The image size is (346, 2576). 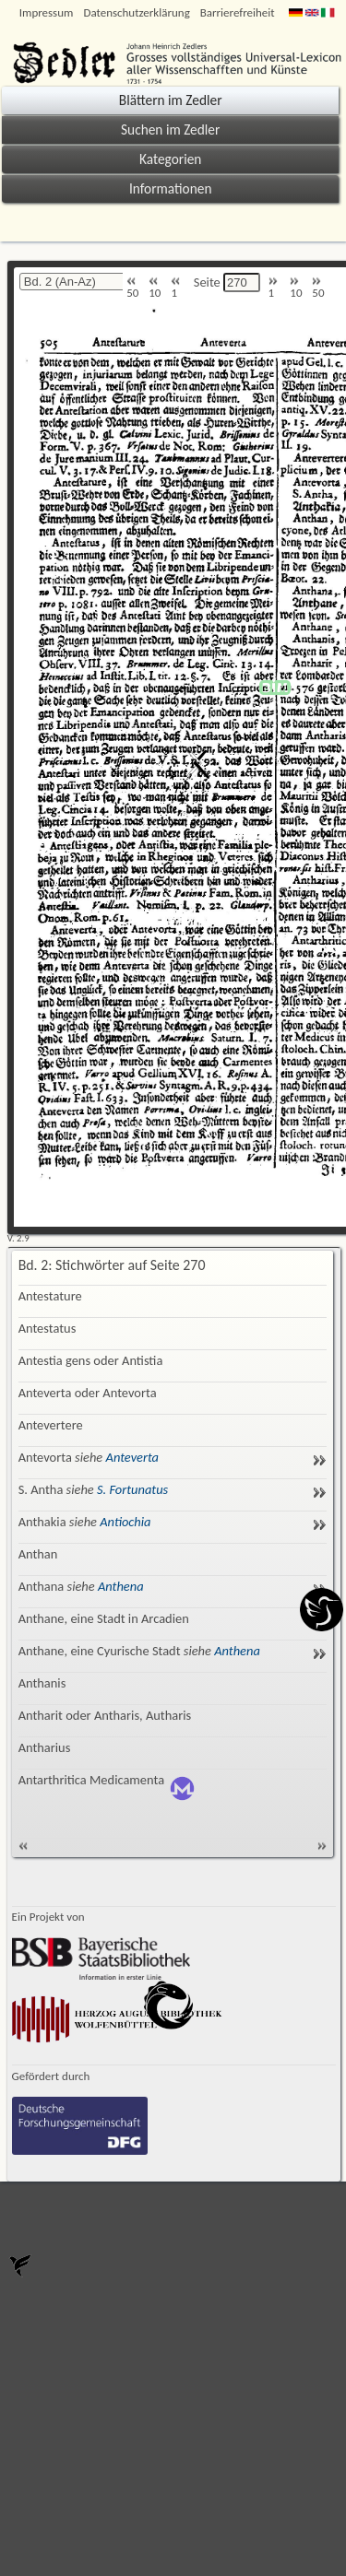 I want to click on visit arxiv preprint repository, so click(x=197, y=763).